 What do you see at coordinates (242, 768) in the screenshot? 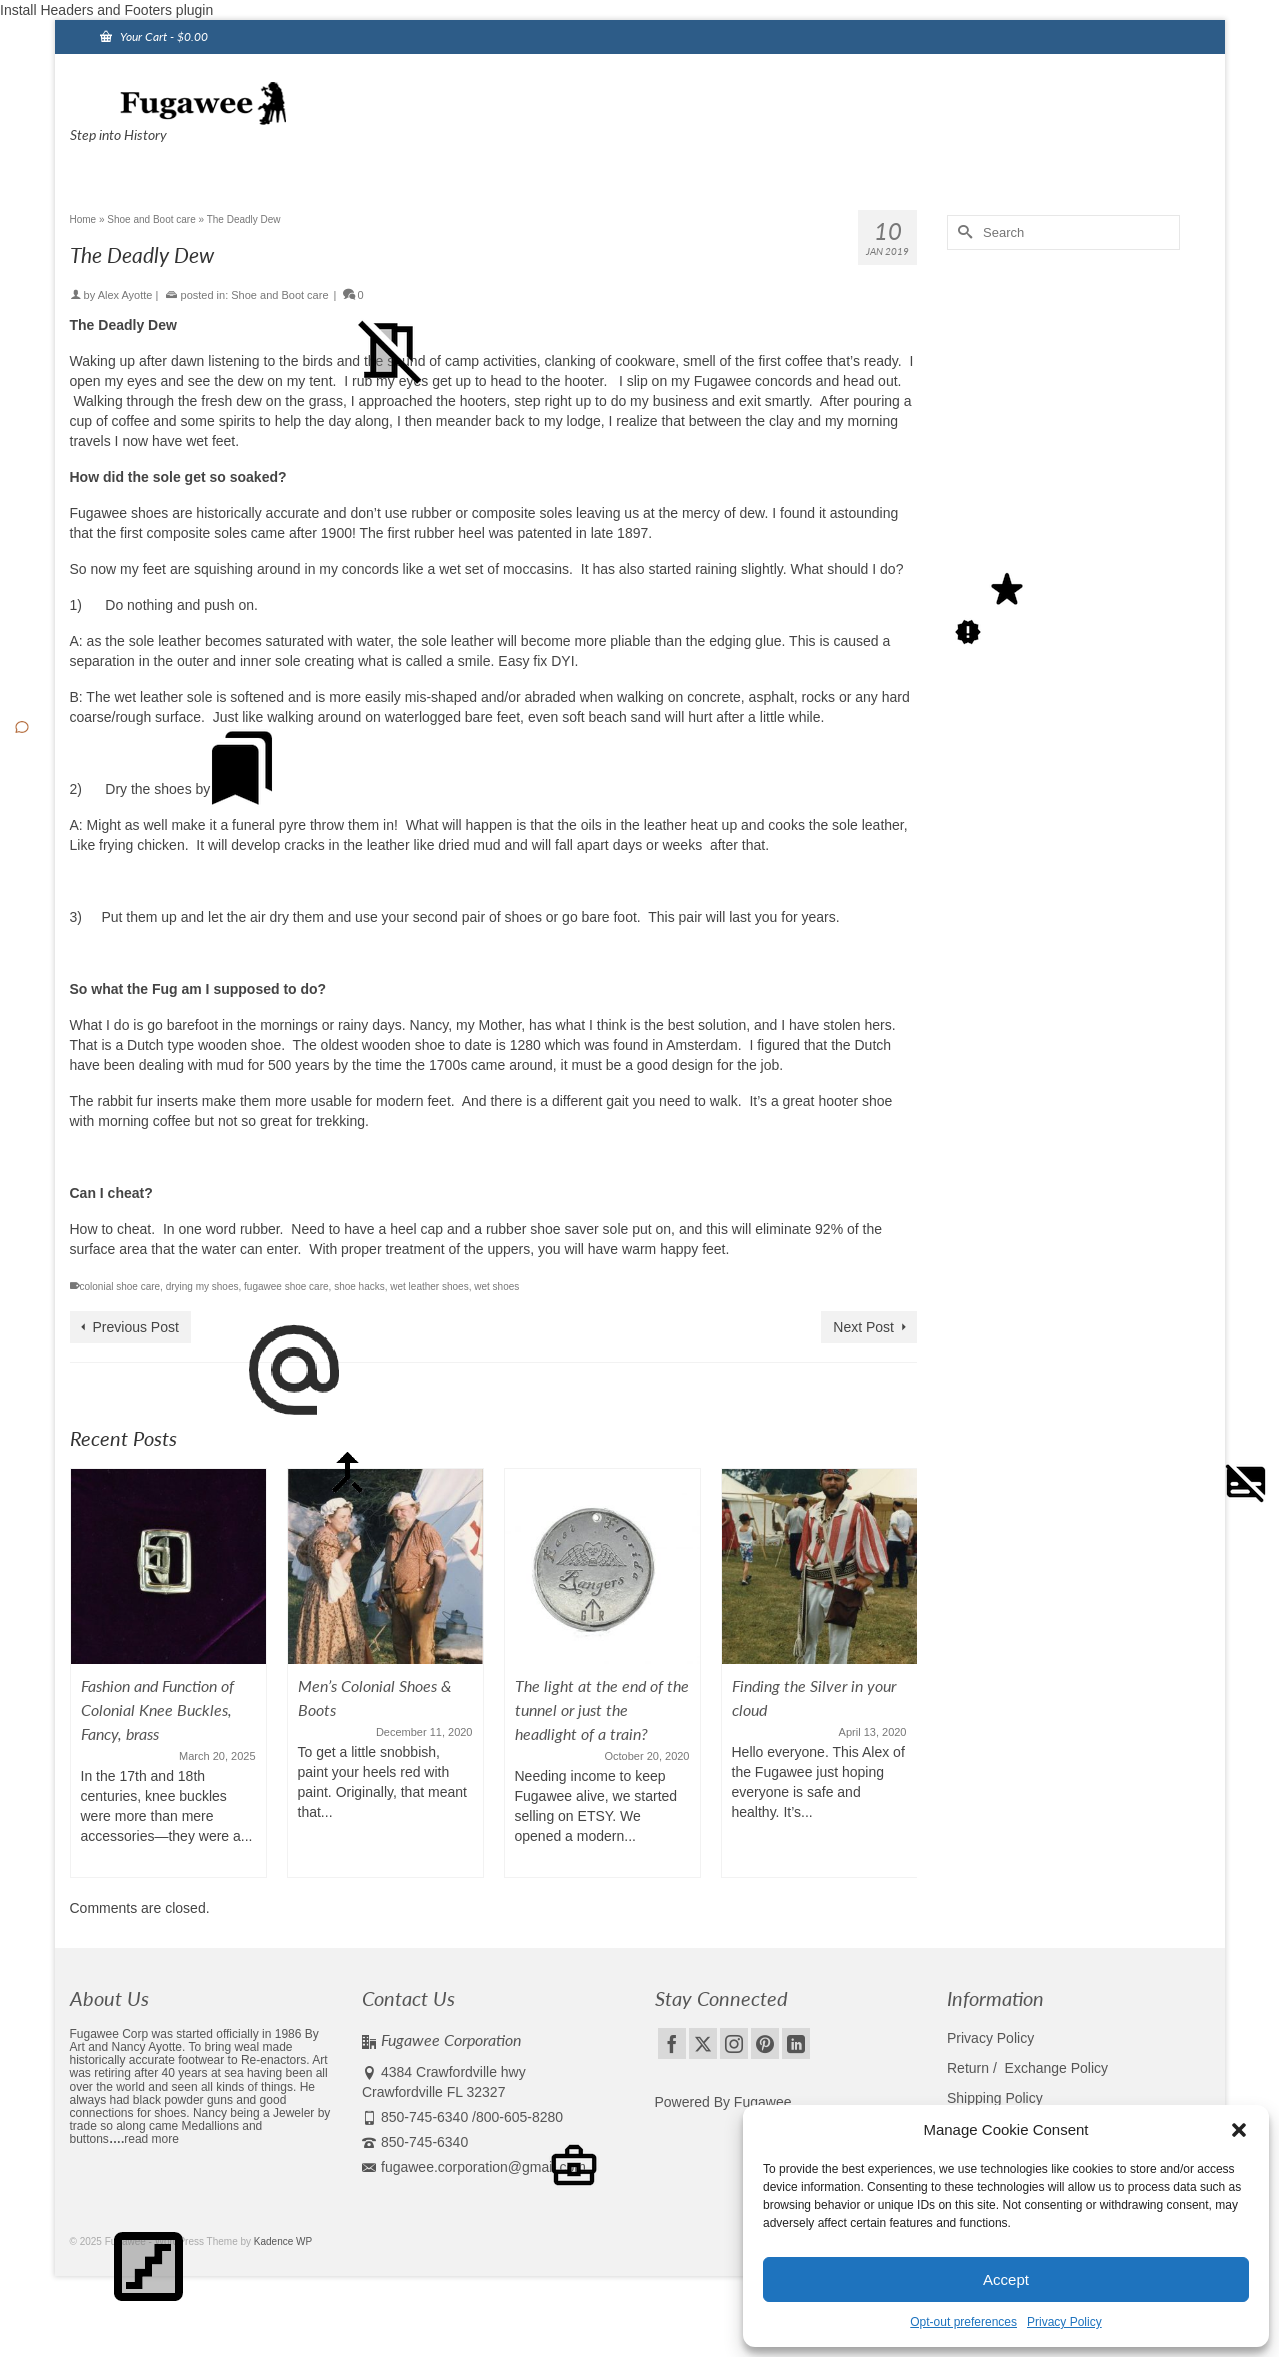
I see `view your saved bookmarks` at bounding box center [242, 768].